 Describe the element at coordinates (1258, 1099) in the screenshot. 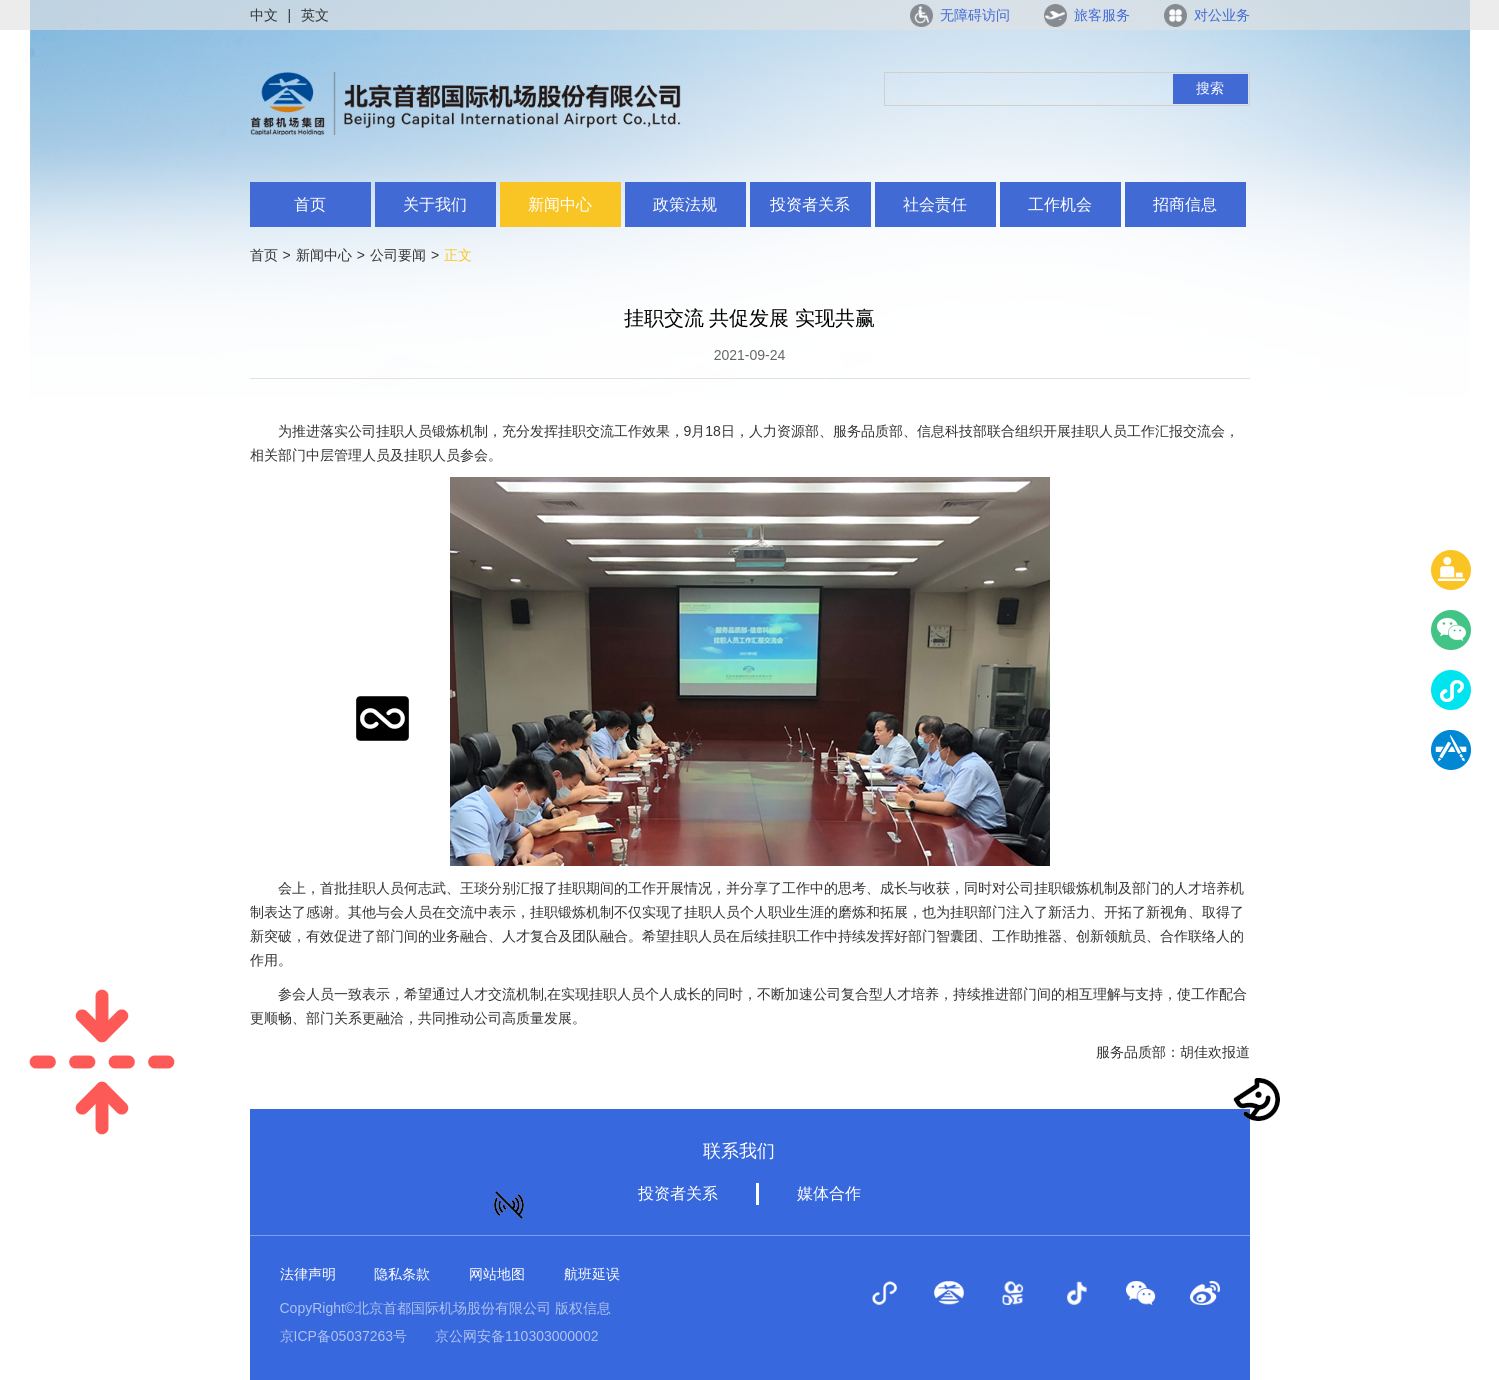

I see `access equestrian or horse-related features` at that location.